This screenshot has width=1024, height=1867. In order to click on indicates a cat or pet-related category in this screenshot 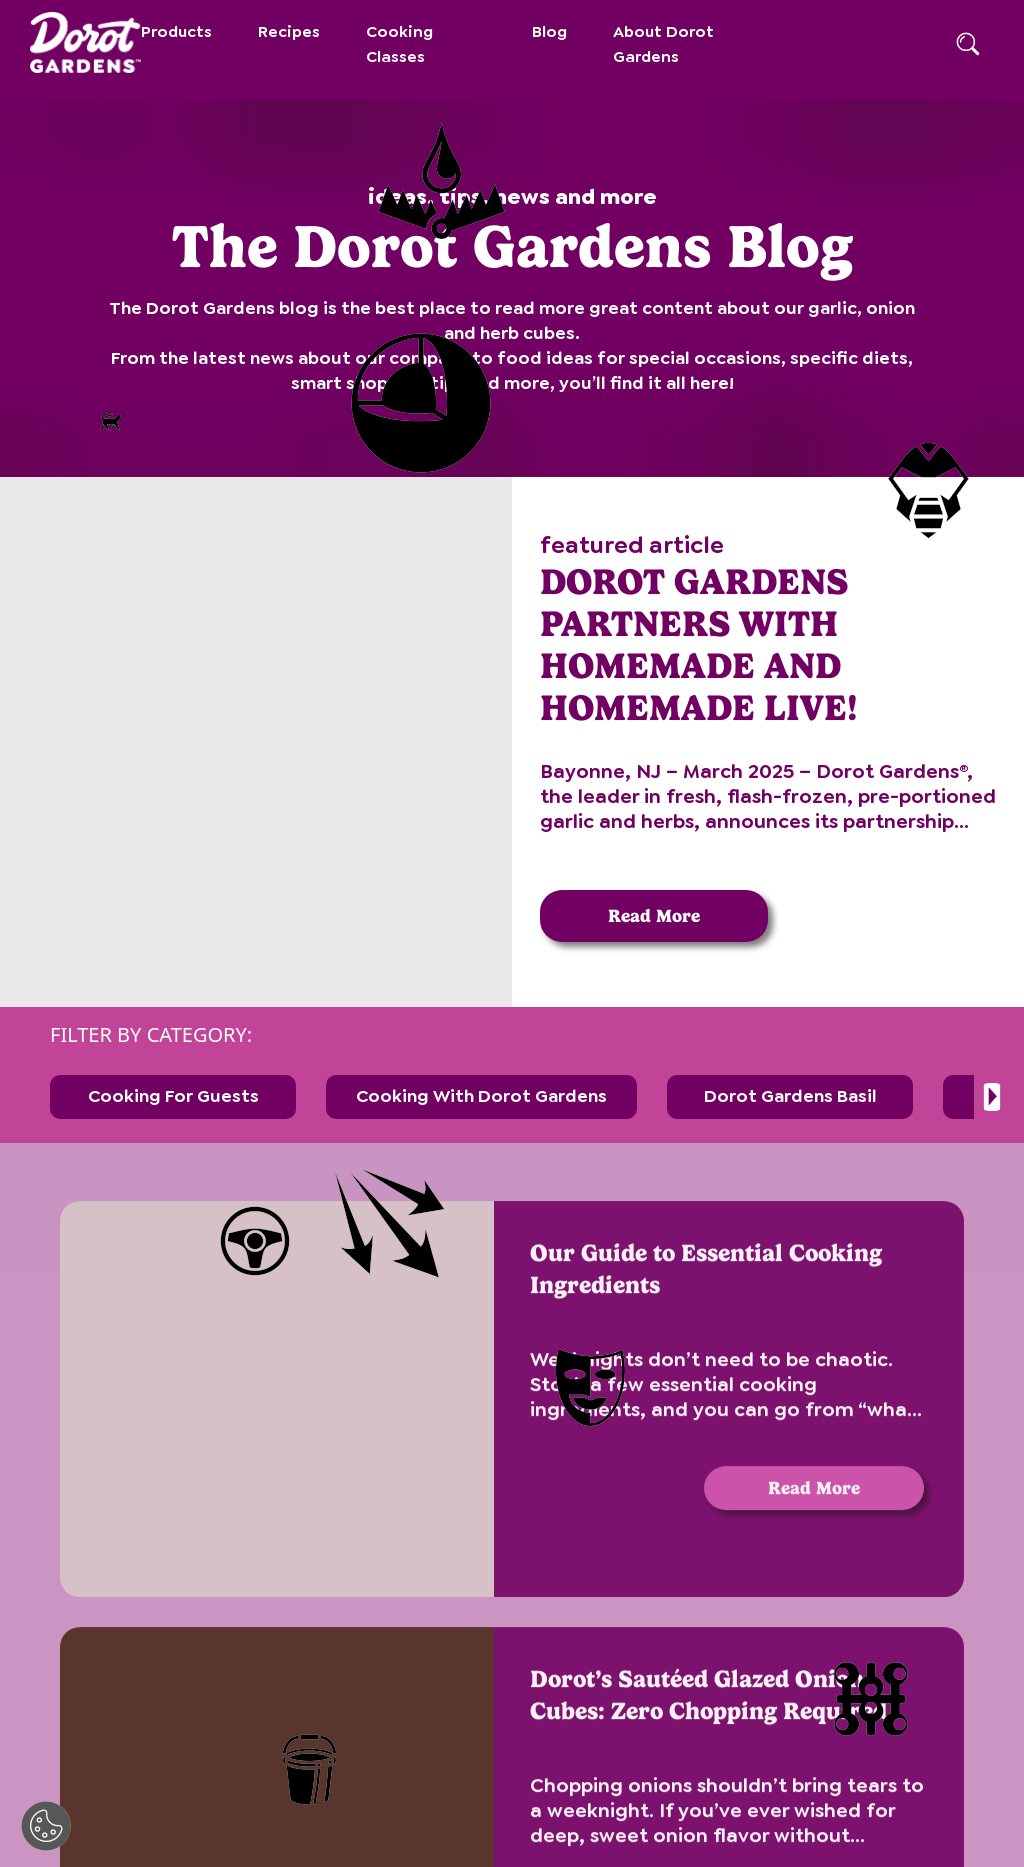, I will do `click(111, 422)`.